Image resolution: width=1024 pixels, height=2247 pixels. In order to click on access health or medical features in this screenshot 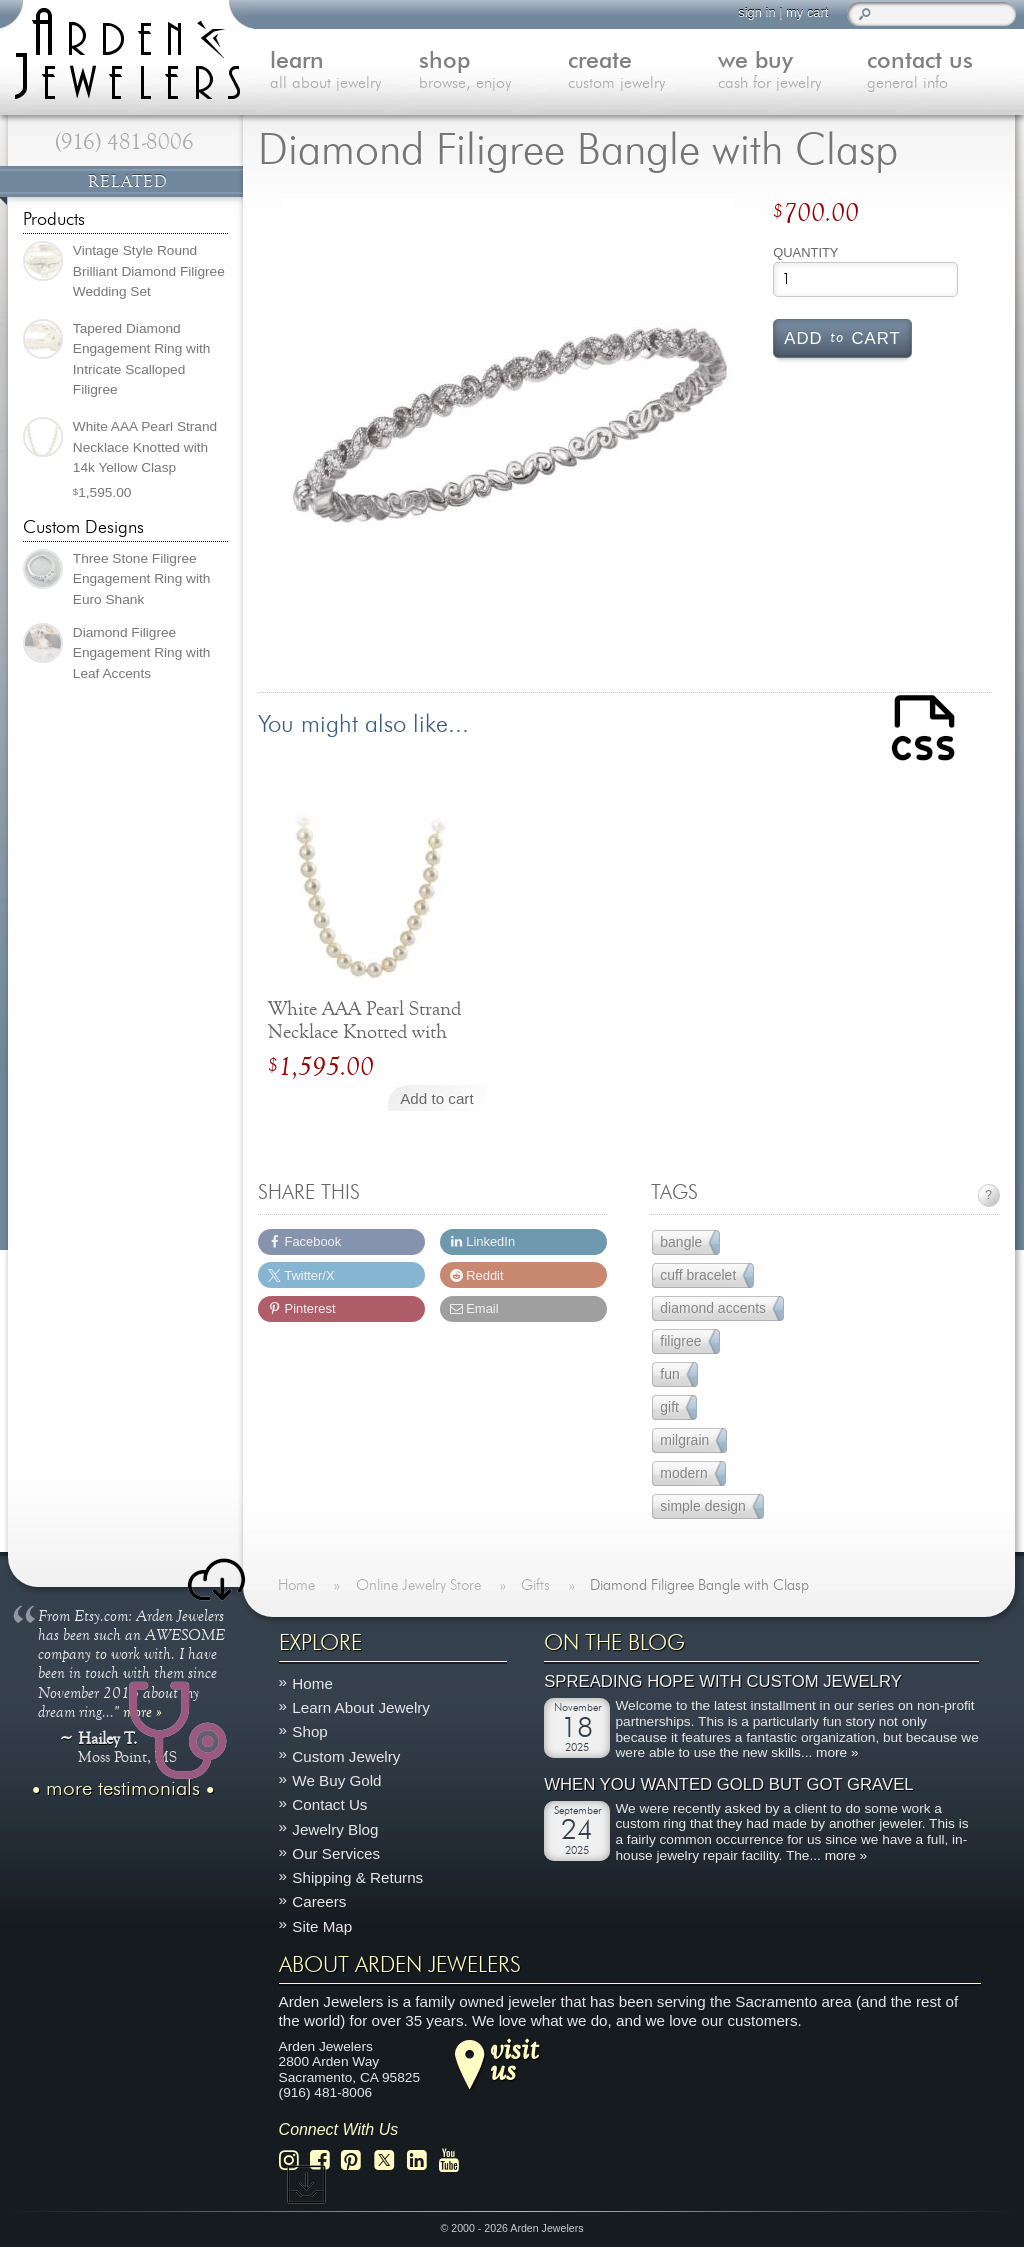, I will do `click(170, 1726)`.